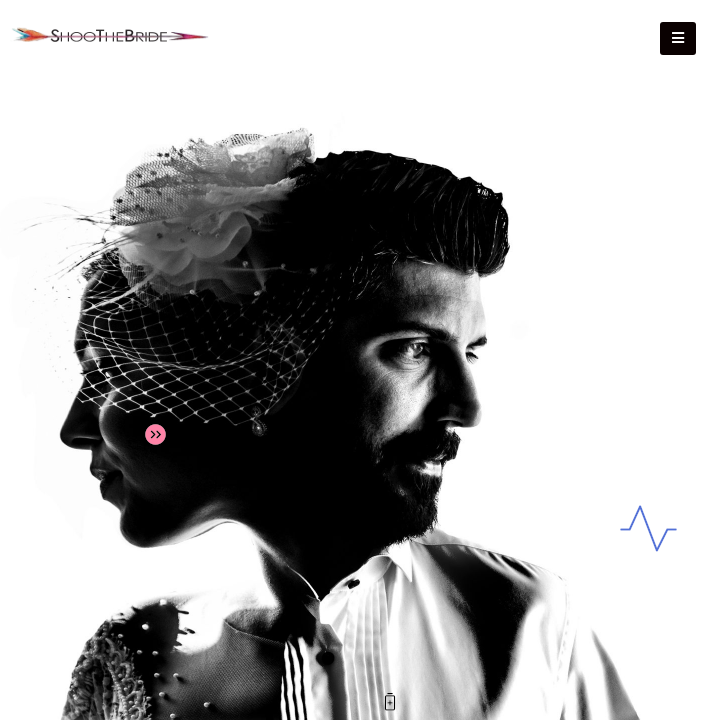 Image resolution: width=706 pixels, height=720 pixels. I want to click on view health or heart rate monitoring, so click(648, 529).